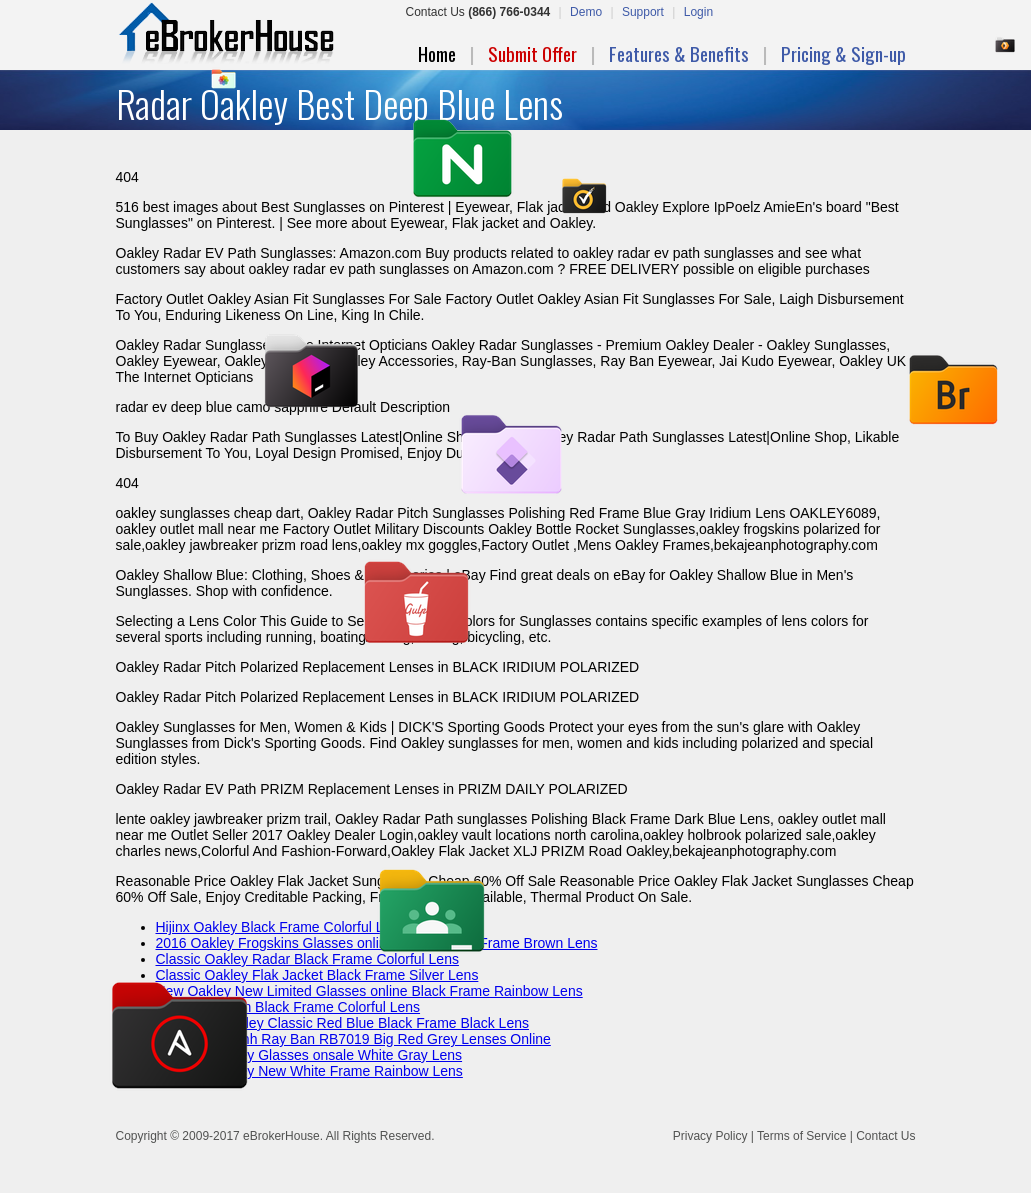  I want to click on open icloud photos folder, so click(223, 79).